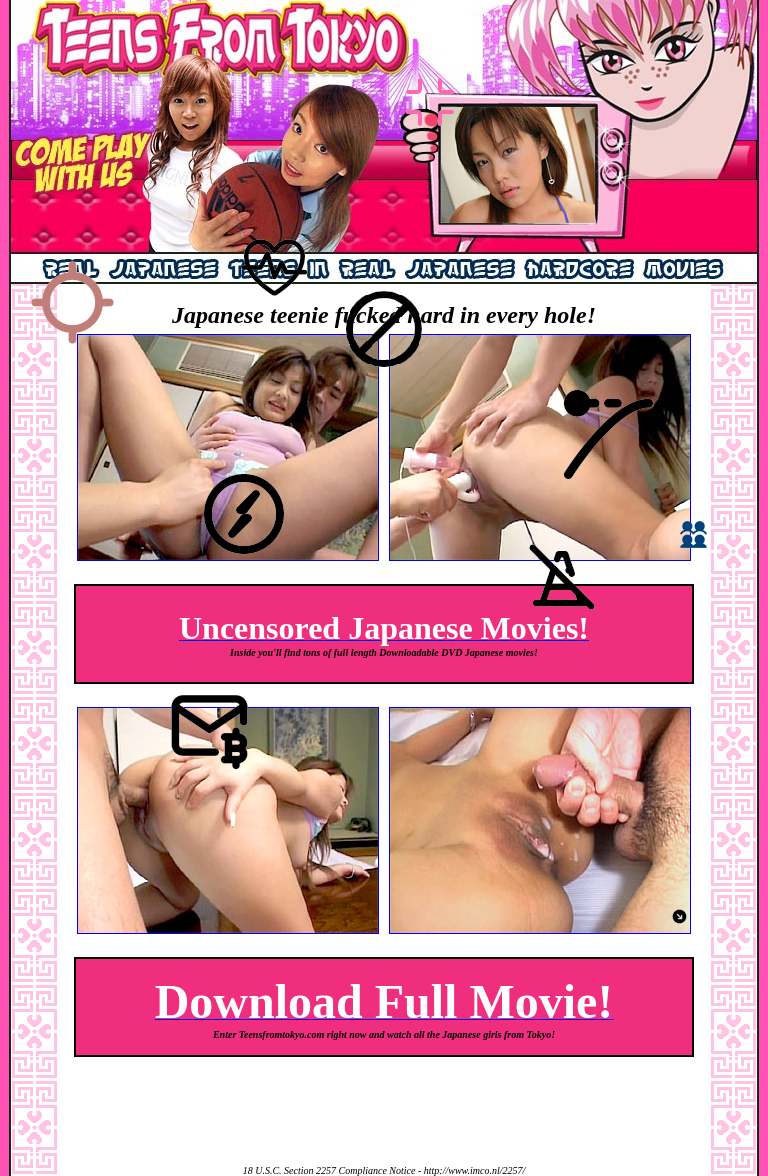  What do you see at coordinates (608, 434) in the screenshot?
I see `adjust animation easing curve` at bounding box center [608, 434].